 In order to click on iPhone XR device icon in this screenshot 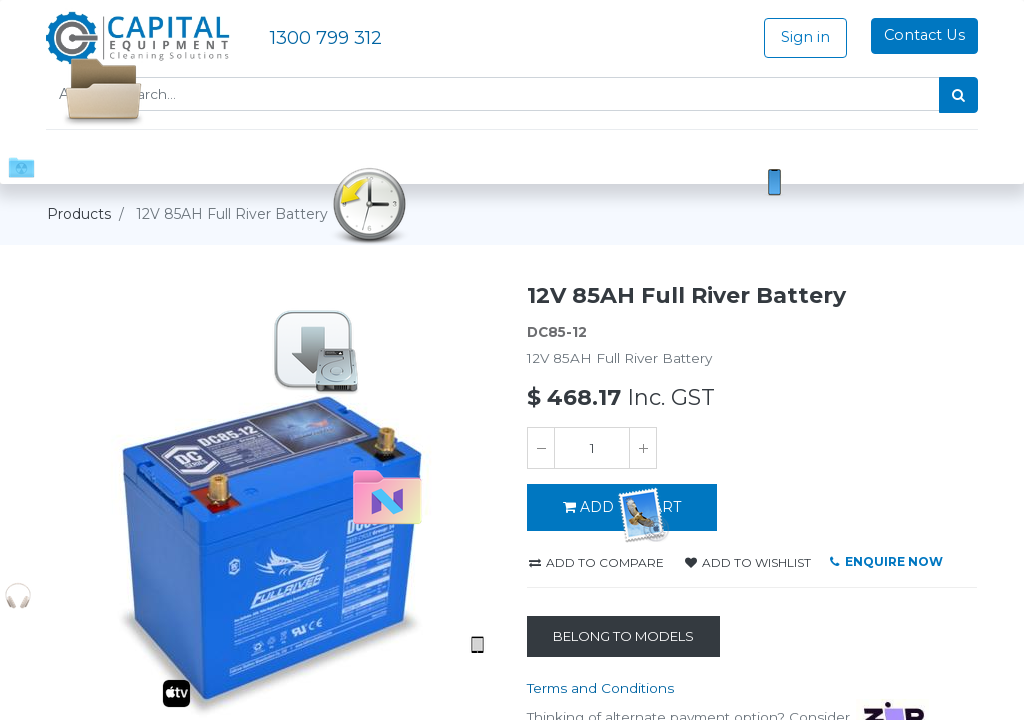, I will do `click(774, 182)`.